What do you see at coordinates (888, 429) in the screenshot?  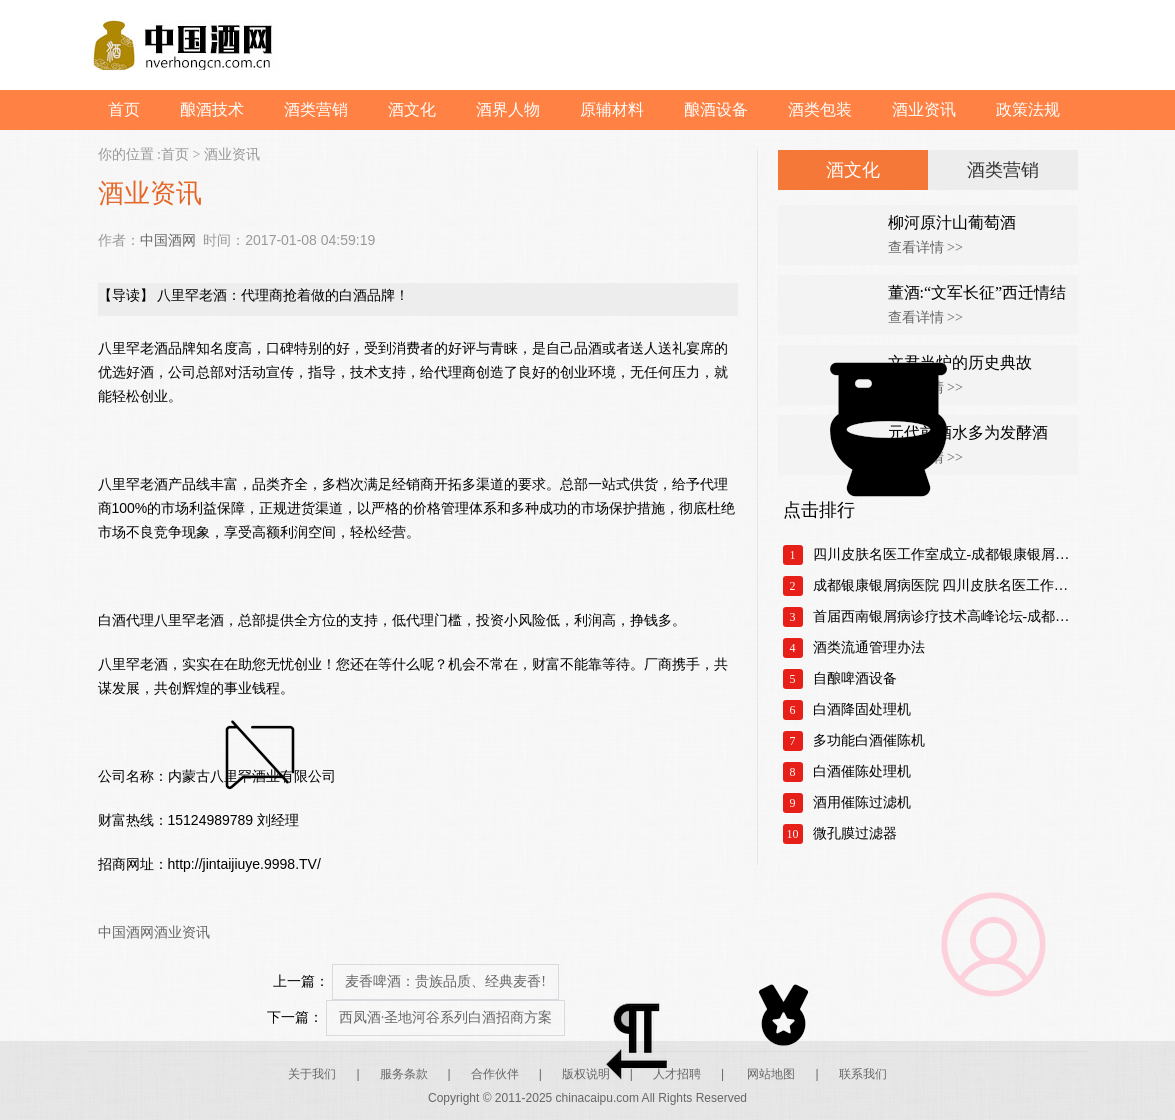 I see `indicates restroom or bathroom location` at bounding box center [888, 429].